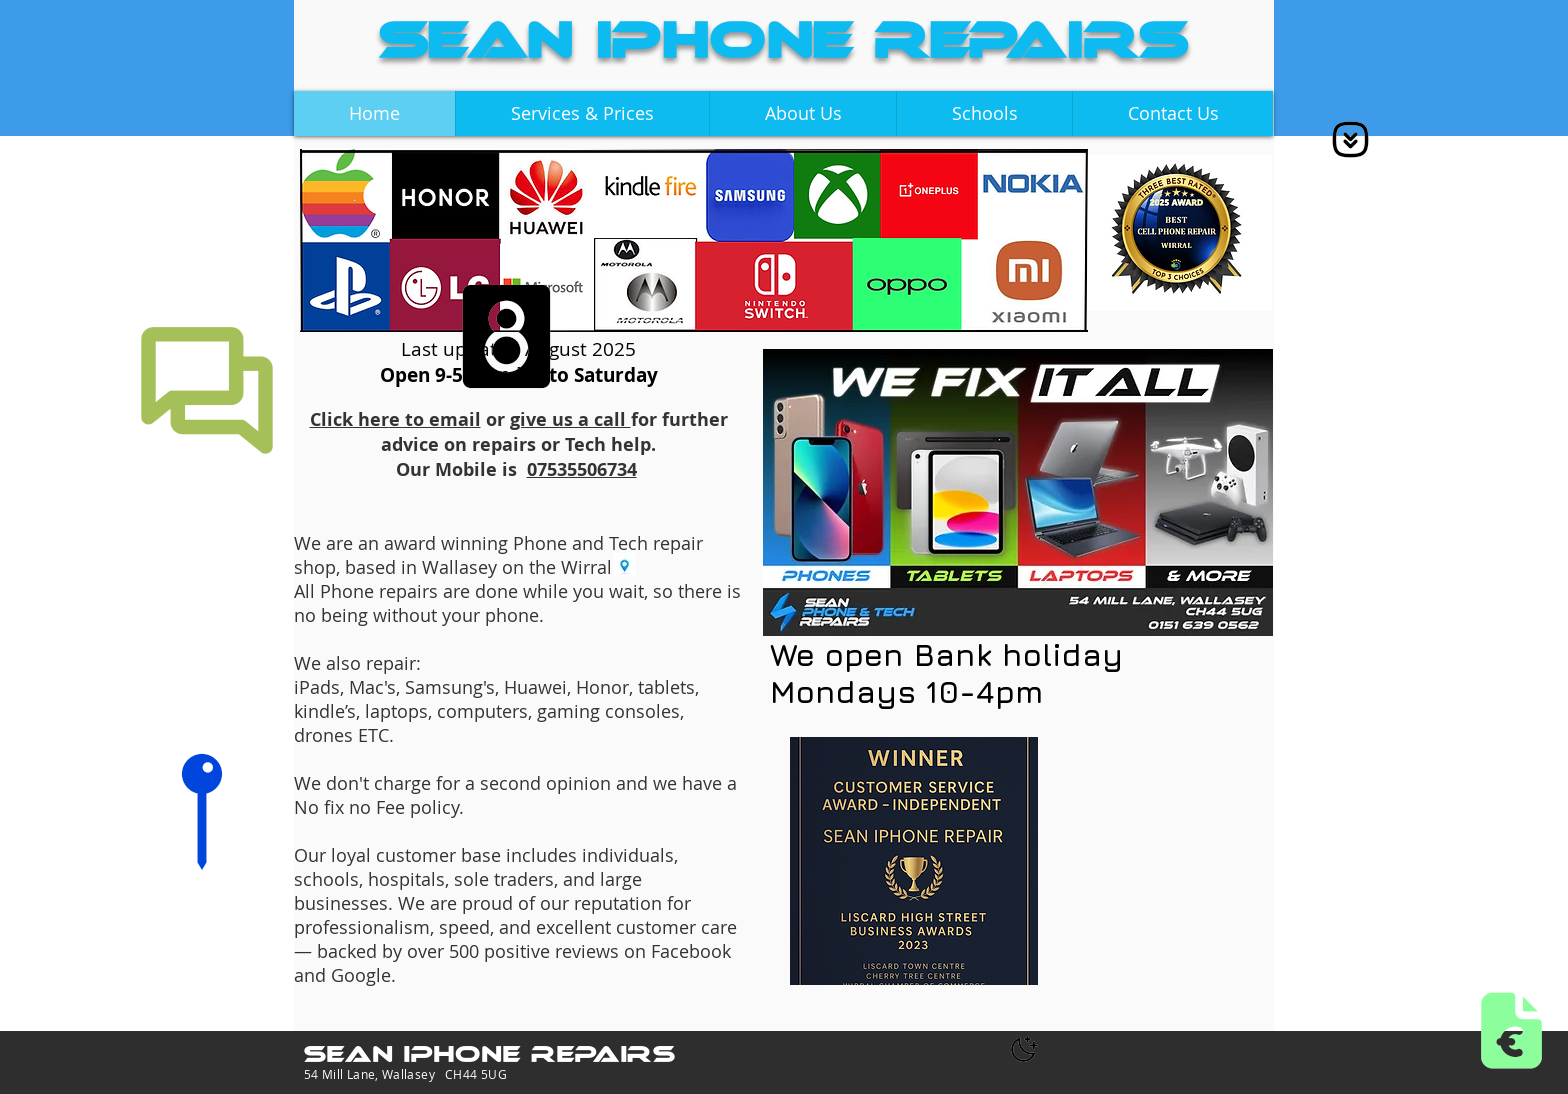  What do you see at coordinates (202, 812) in the screenshot?
I see `mark a location on the map` at bounding box center [202, 812].